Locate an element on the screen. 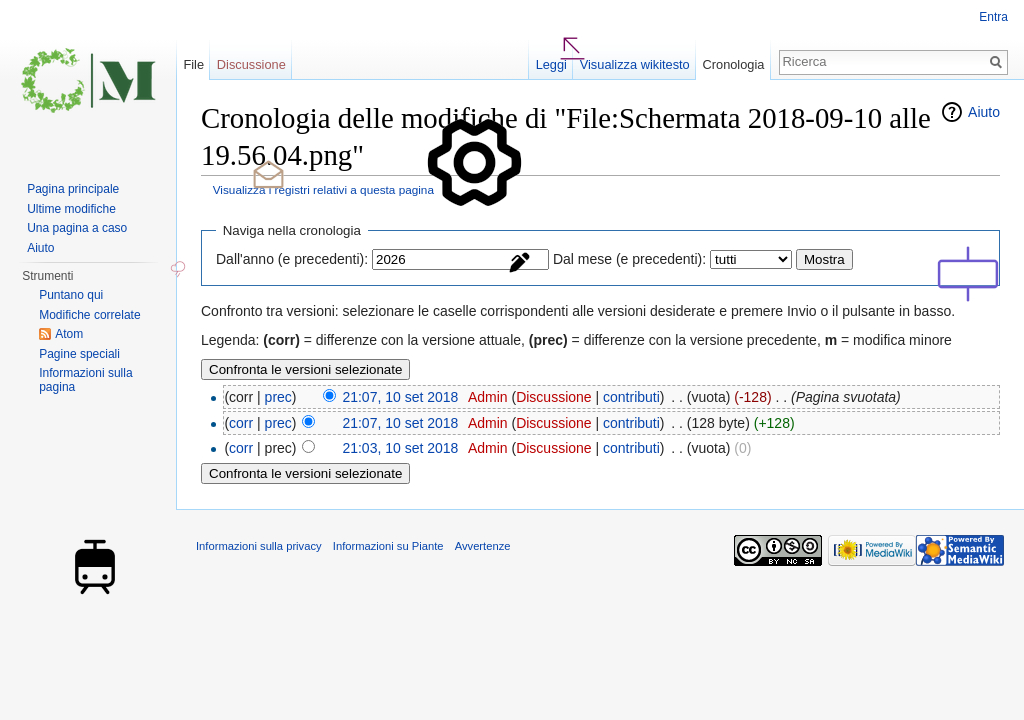 The image size is (1024, 720). navigate to the top-left or beginning of content is located at coordinates (571, 48).